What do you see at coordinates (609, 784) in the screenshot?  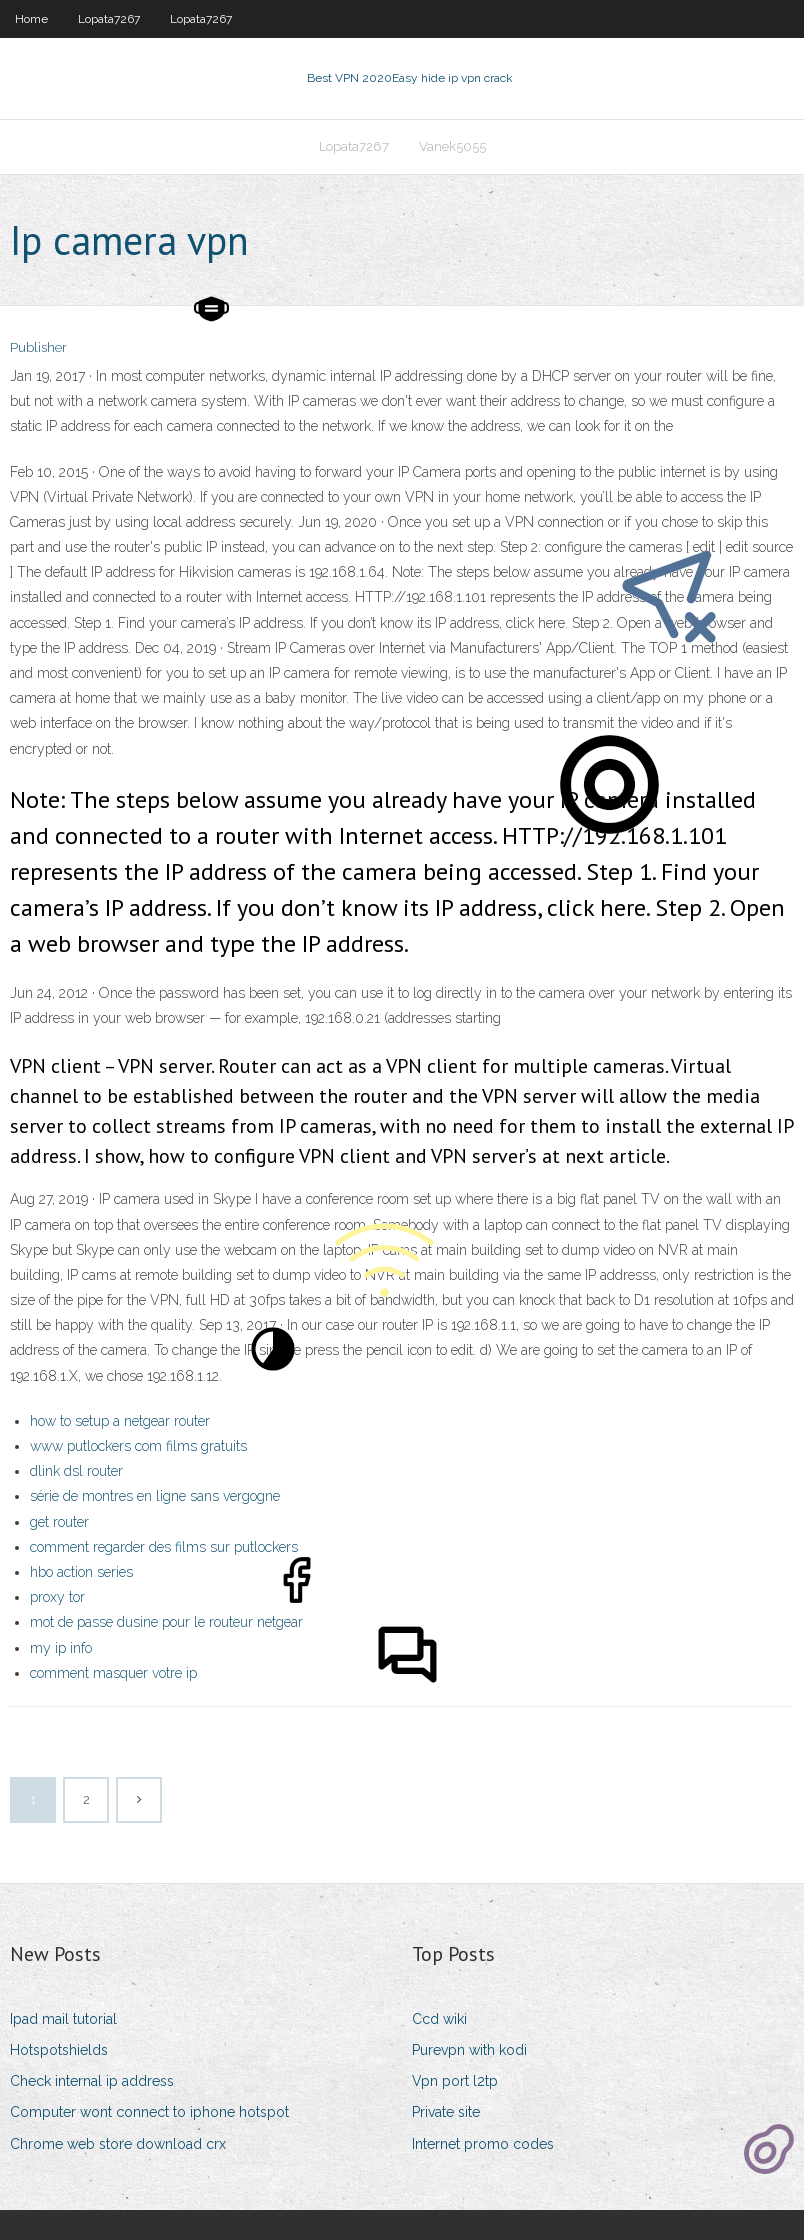 I see `select a single option from a list` at bounding box center [609, 784].